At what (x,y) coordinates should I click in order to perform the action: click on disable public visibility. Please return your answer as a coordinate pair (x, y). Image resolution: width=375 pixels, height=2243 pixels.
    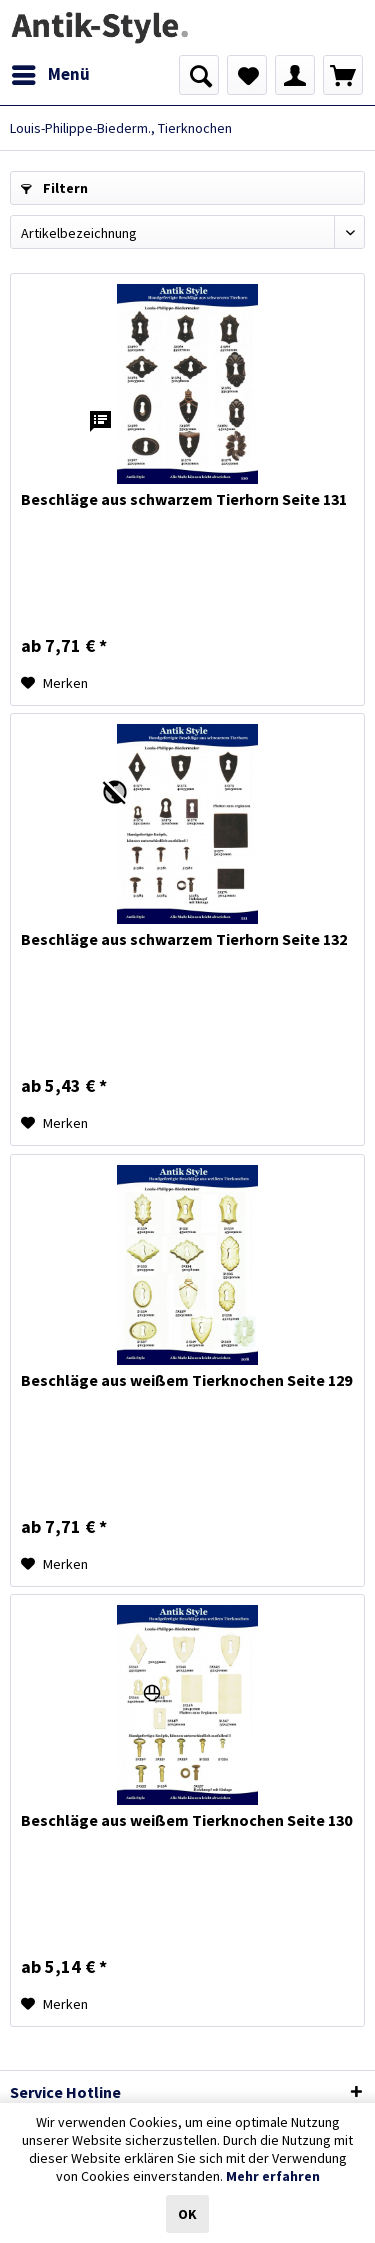
    Looking at the image, I should click on (115, 792).